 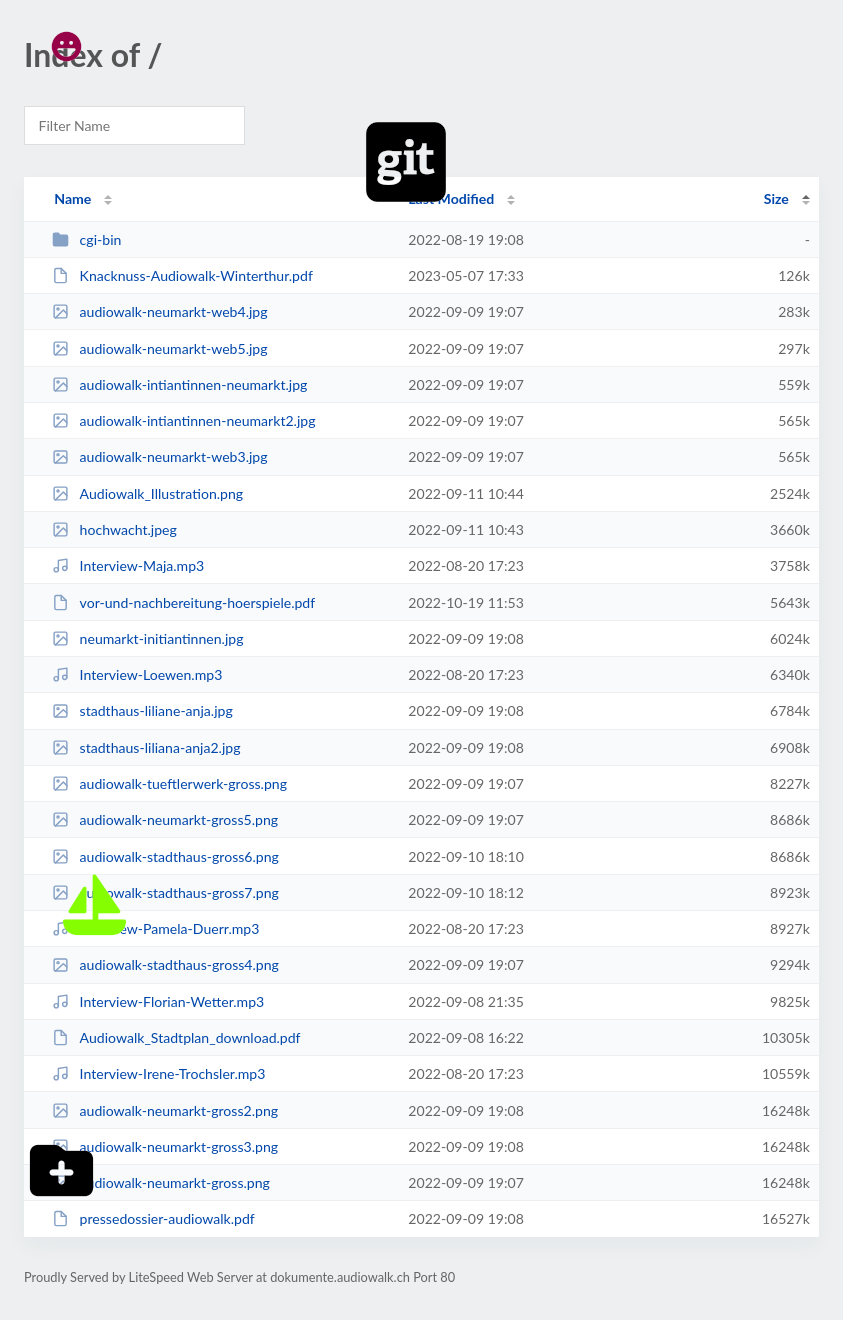 What do you see at coordinates (94, 903) in the screenshot?
I see `navigate to sailing or boating features` at bounding box center [94, 903].